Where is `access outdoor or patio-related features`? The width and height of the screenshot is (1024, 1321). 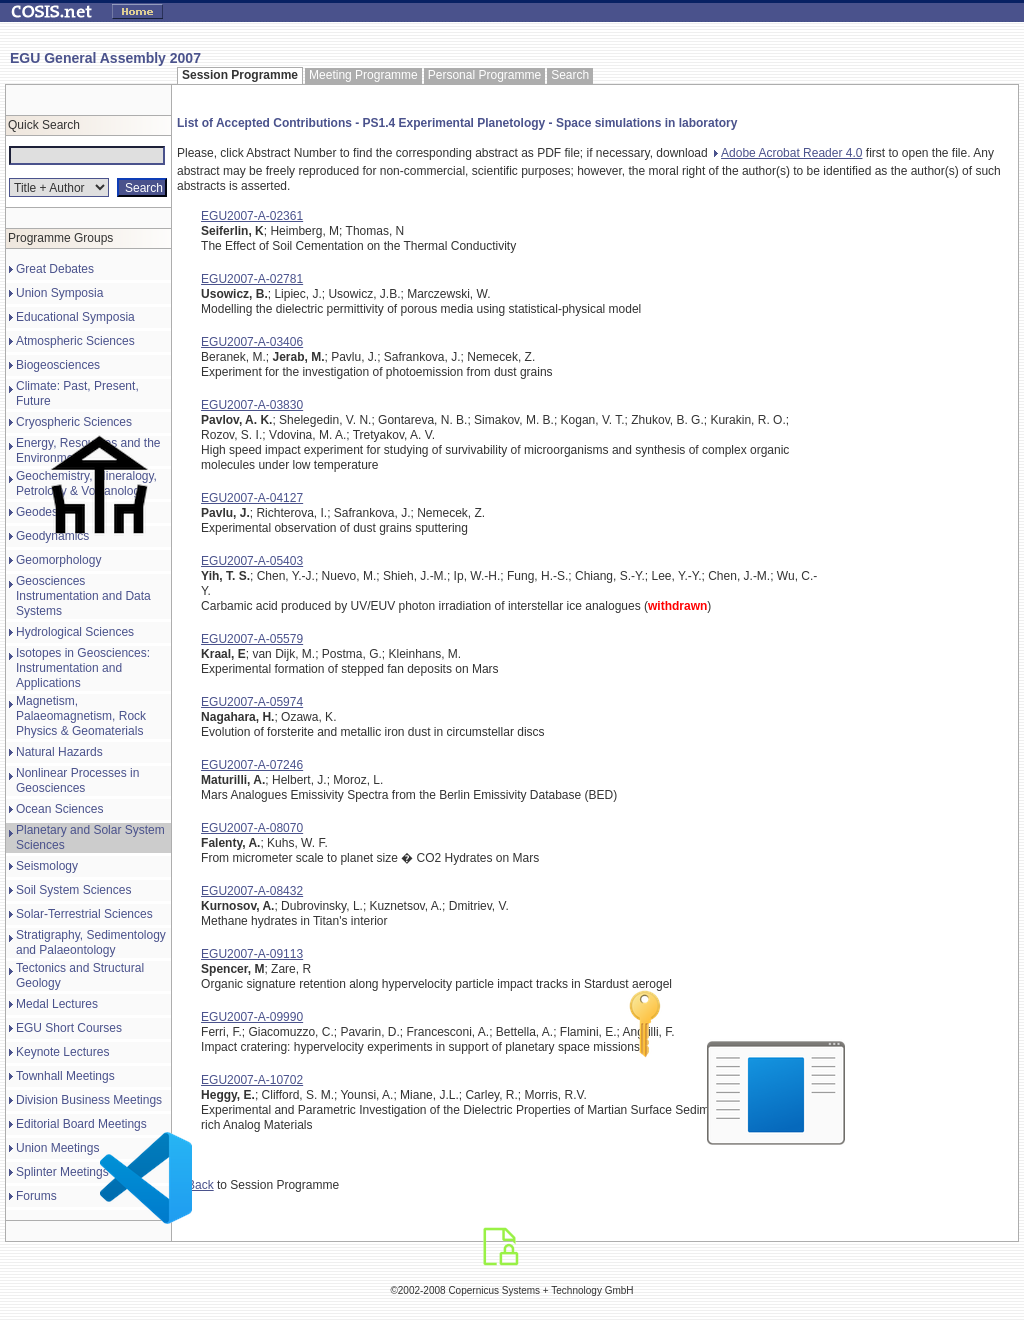 access outdoor or patio-related features is located at coordinates (99, 484).